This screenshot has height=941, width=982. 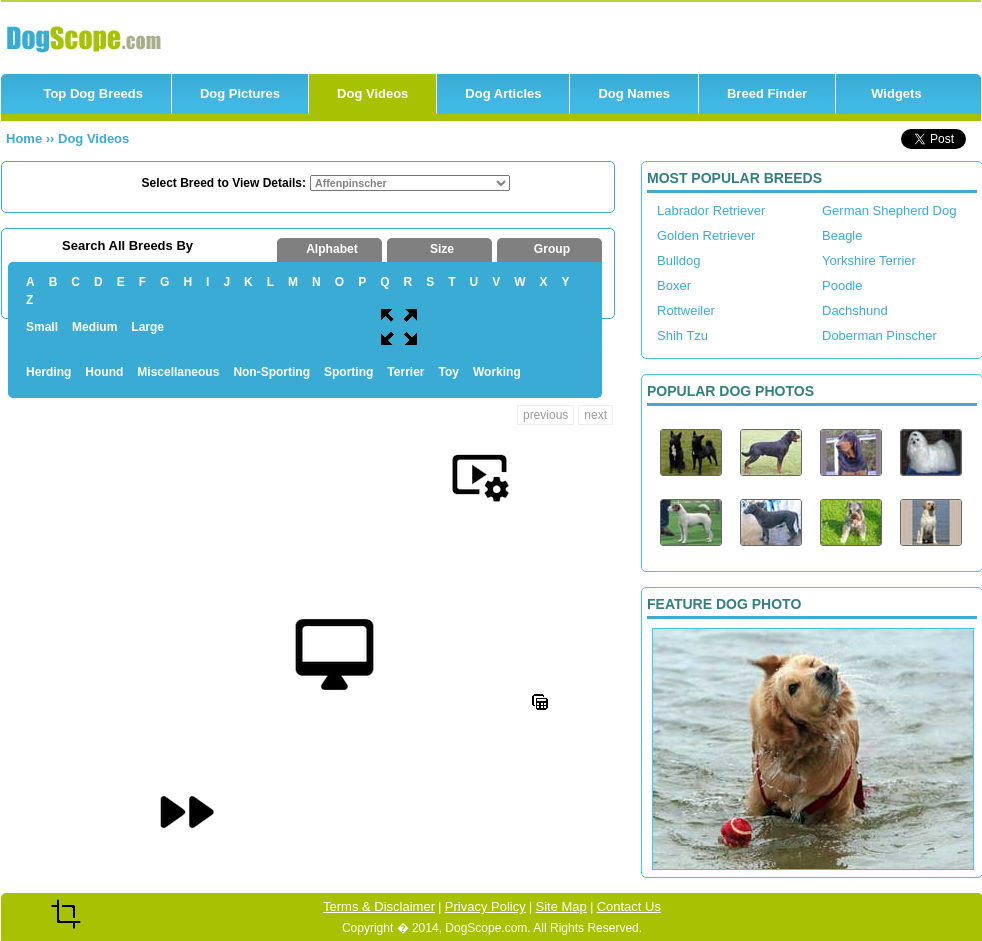 I want to click on switch to desktop view, so click(x=334, y=654).